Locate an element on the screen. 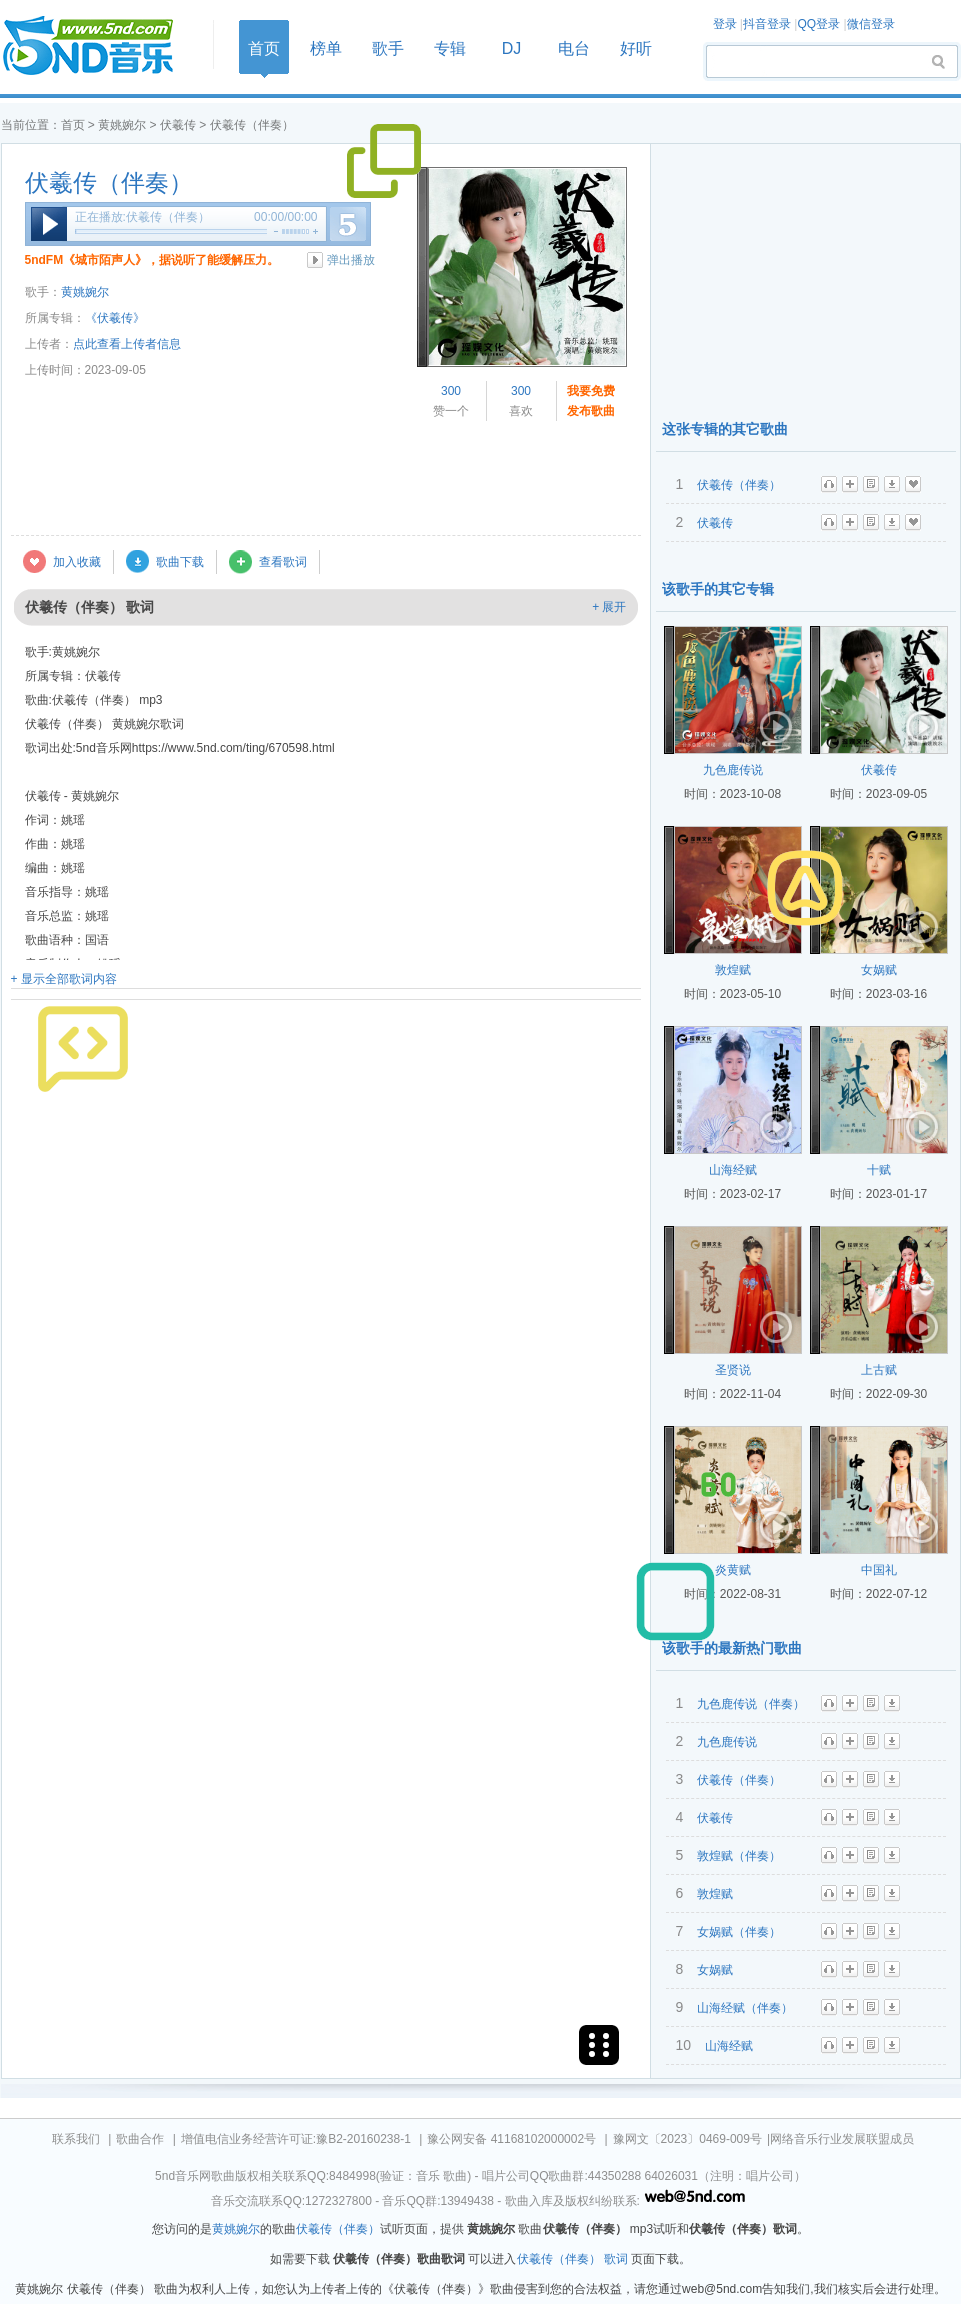 This screenshot has width=961, height=2304. indicates a 60-second timer or countdown is located at coordinates (718, 1484).